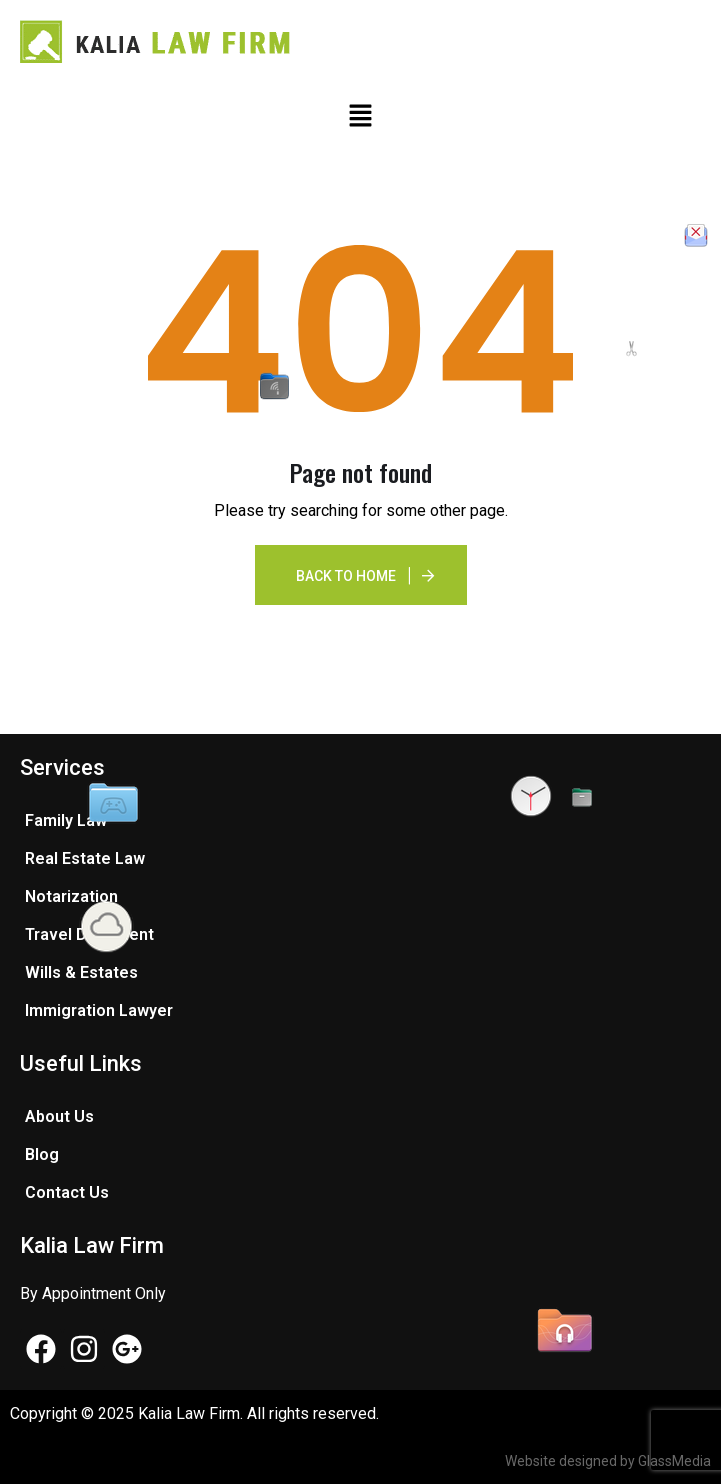 This screenshot has width=721, height=1484. Describe the element at coordinates (582, 797) in the screenshot. I see `open the file manager application` at that location.